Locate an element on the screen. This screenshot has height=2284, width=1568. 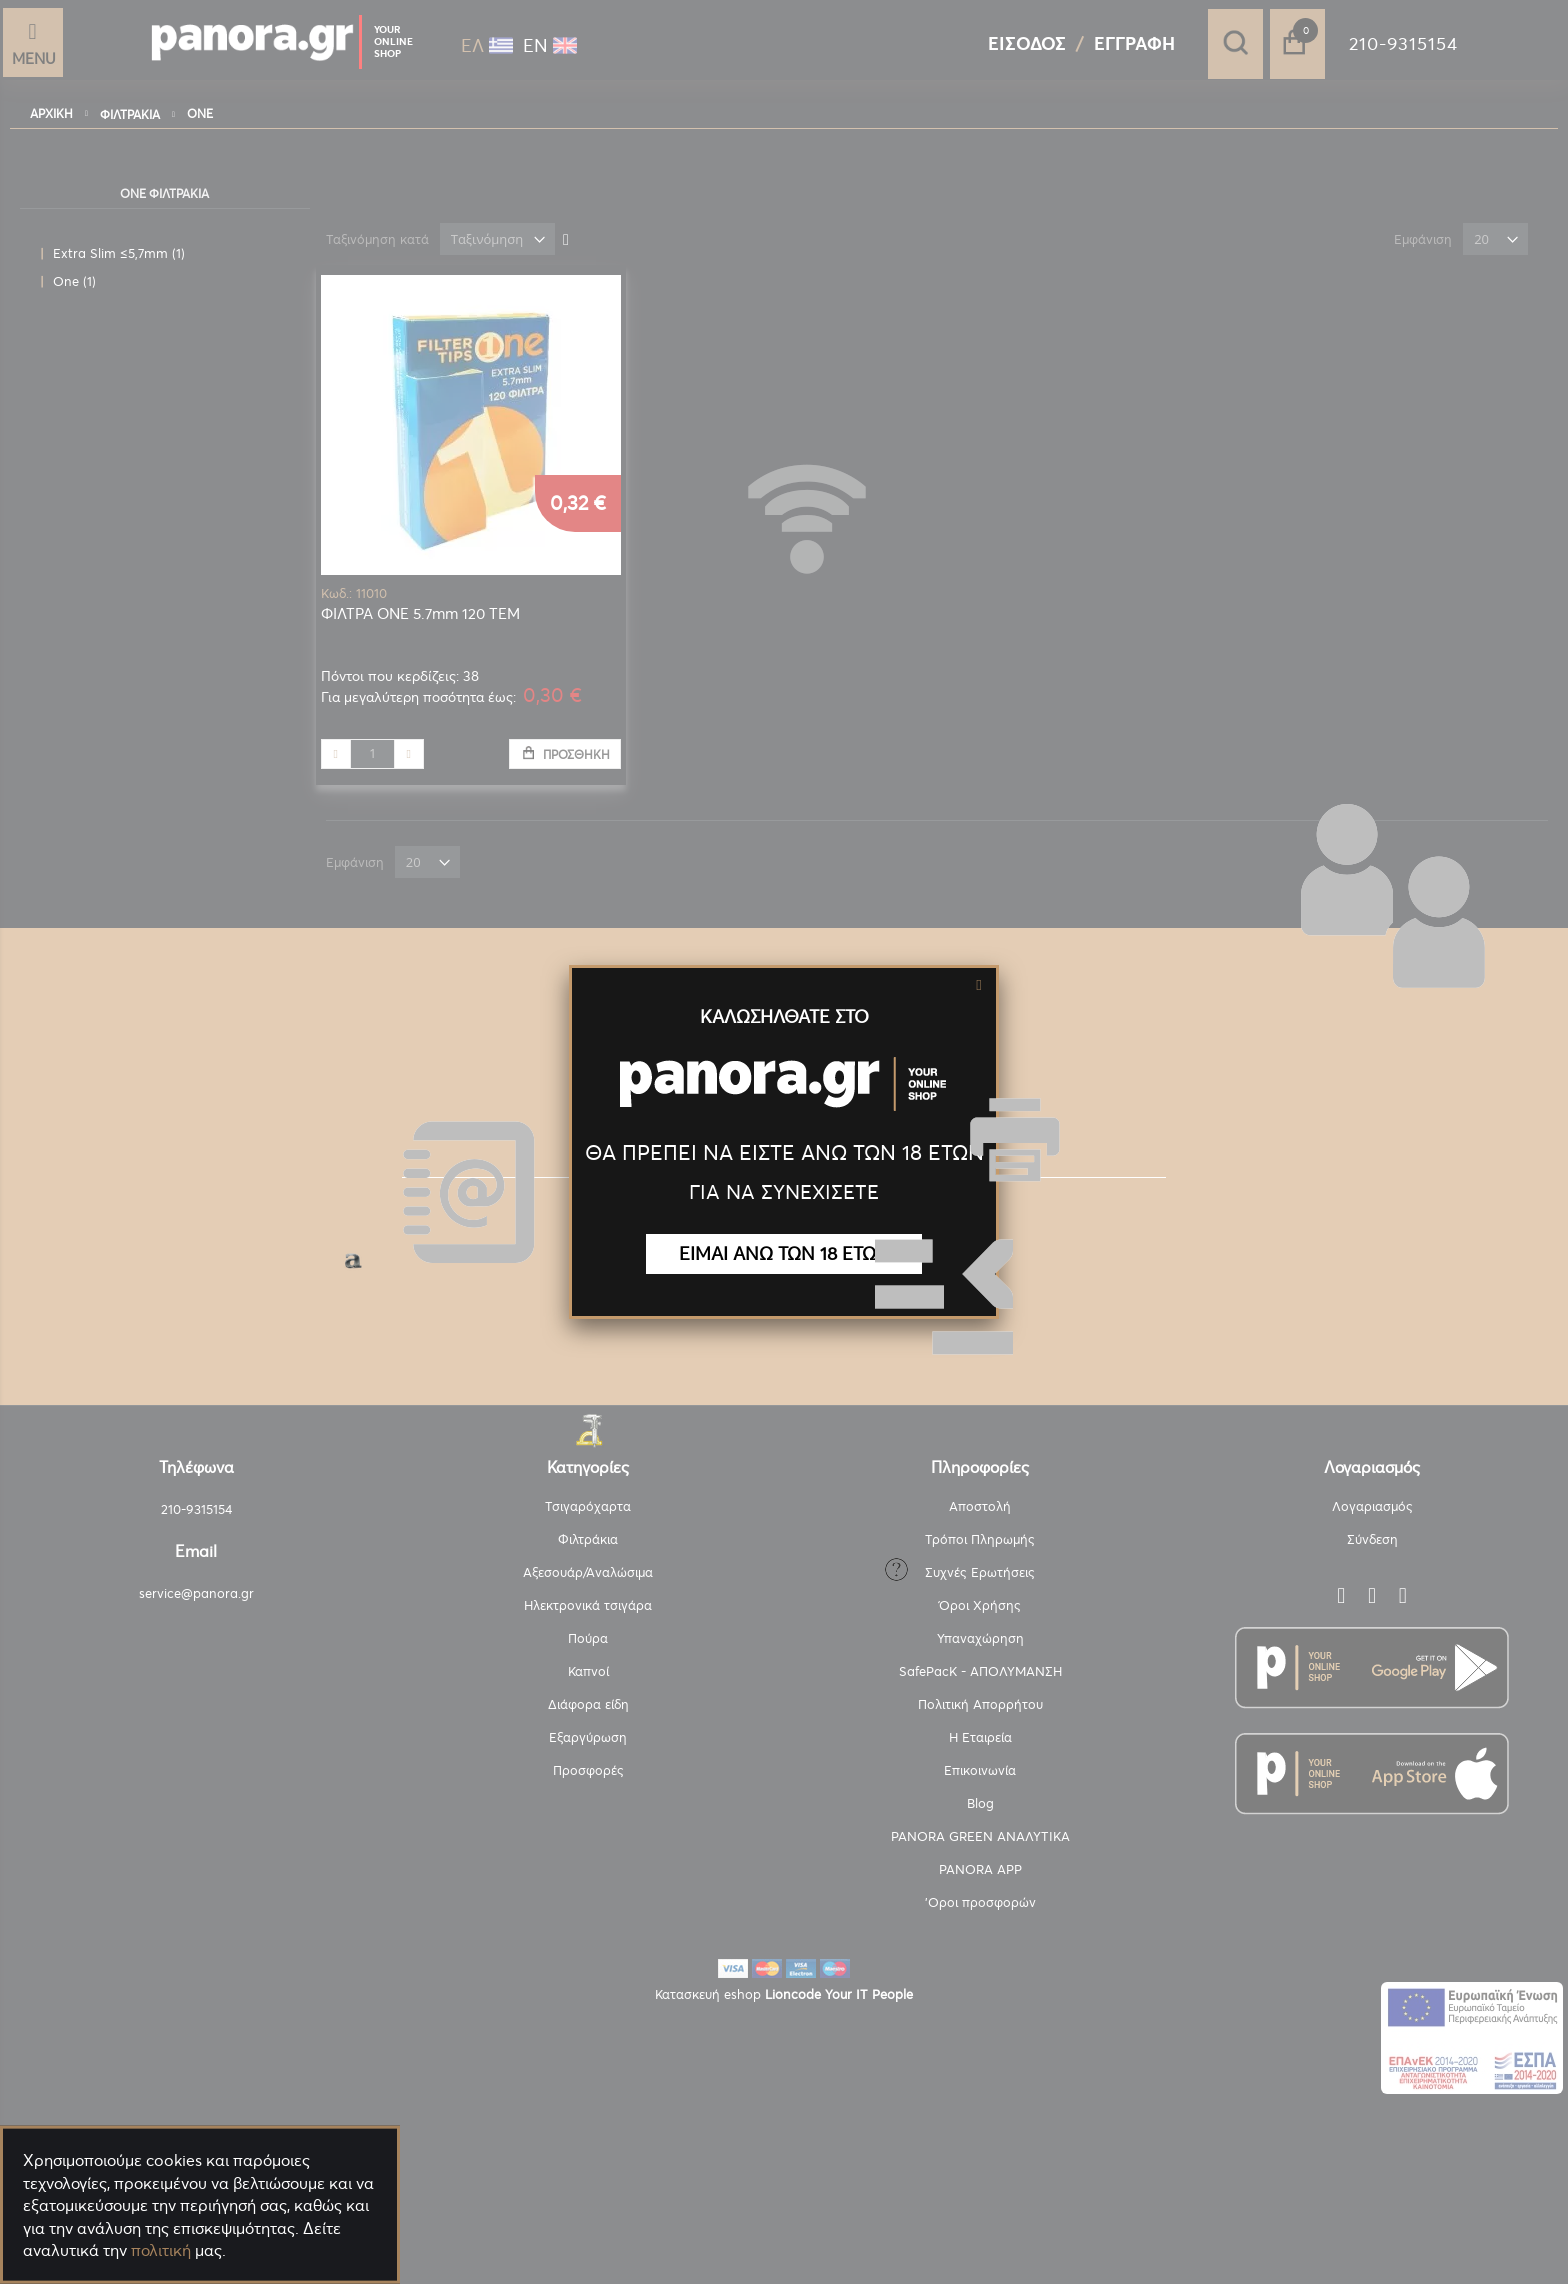
increase text indentation (right-to-left layout) is located at coordinates (944, 1297).